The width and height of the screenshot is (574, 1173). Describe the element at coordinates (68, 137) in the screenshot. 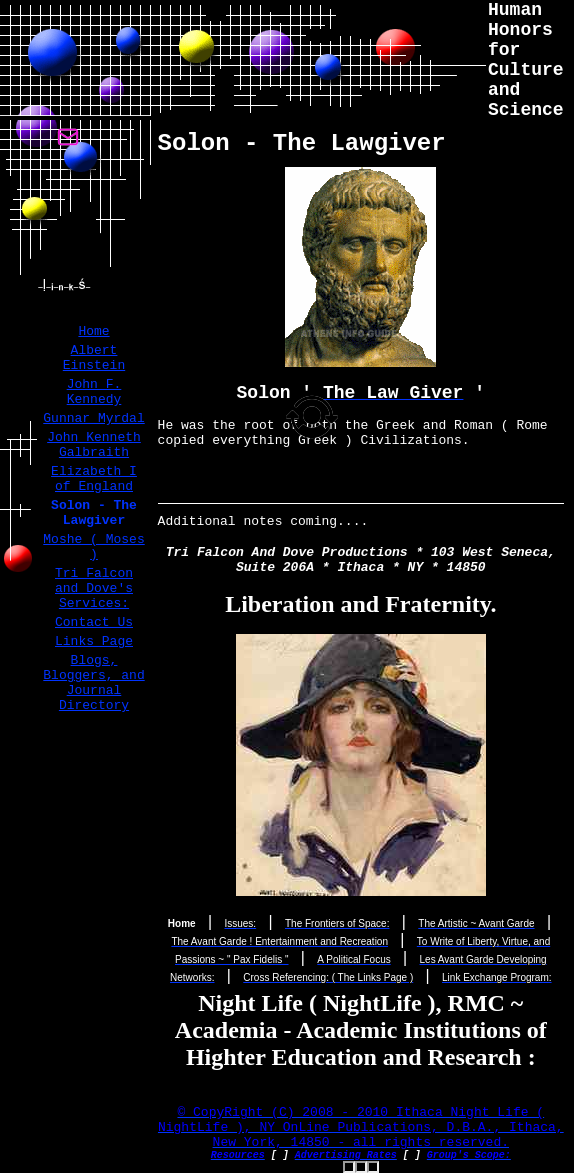

I see `open your email inbox` at that location.